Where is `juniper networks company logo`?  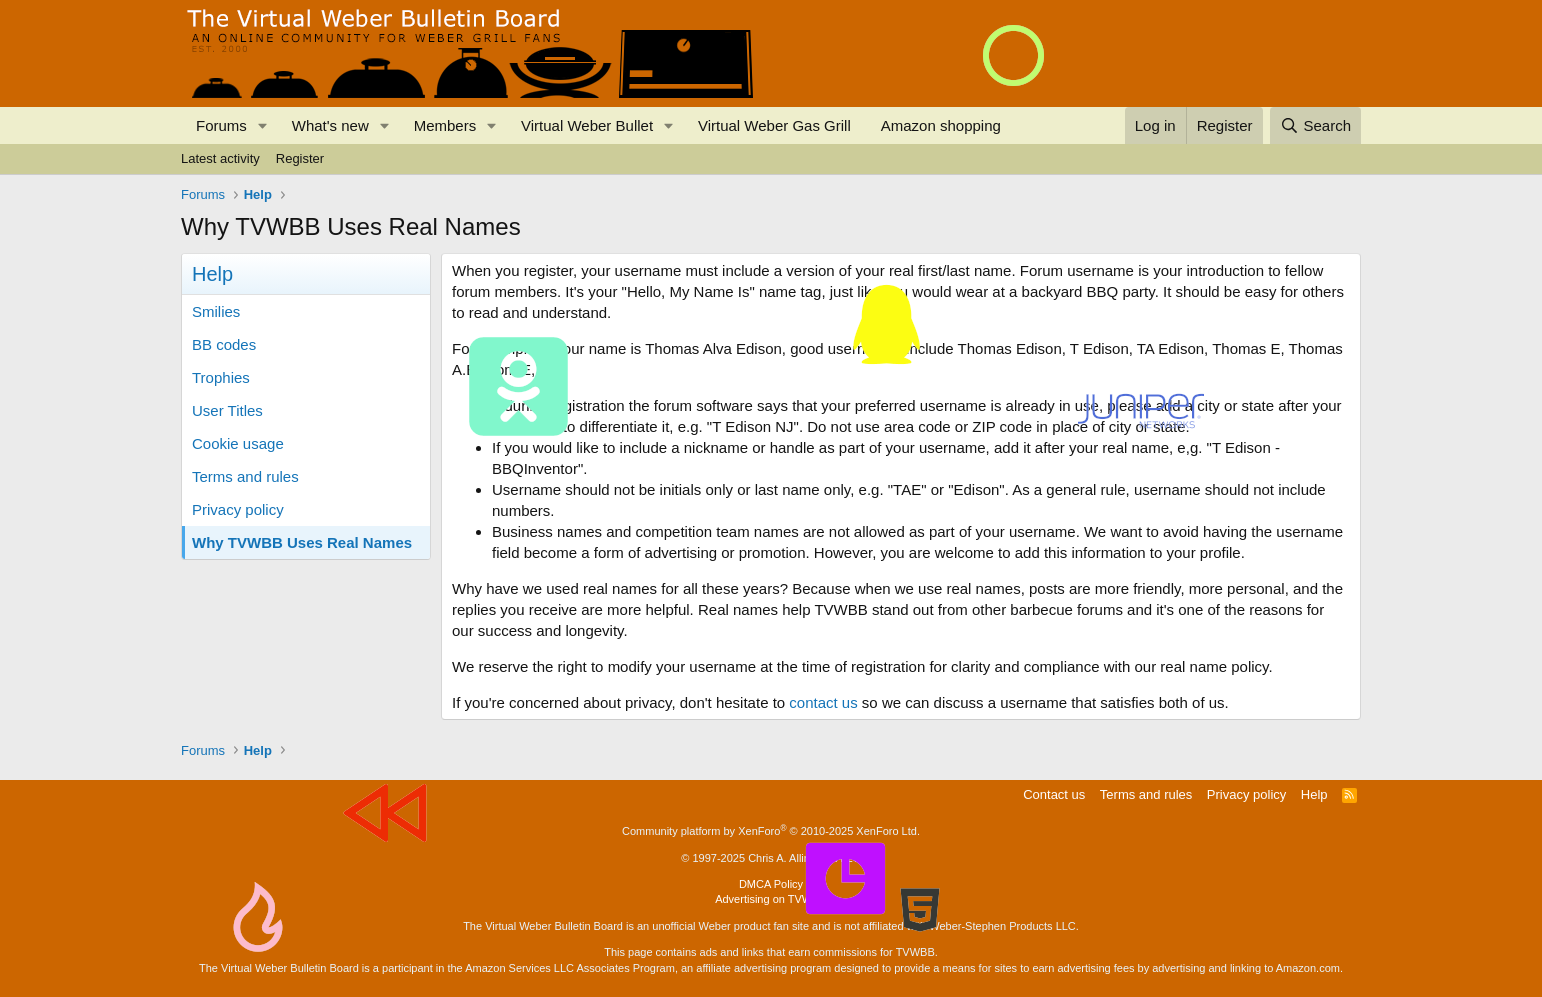
juniper networks company logo is located at coordinates (1141, 411).